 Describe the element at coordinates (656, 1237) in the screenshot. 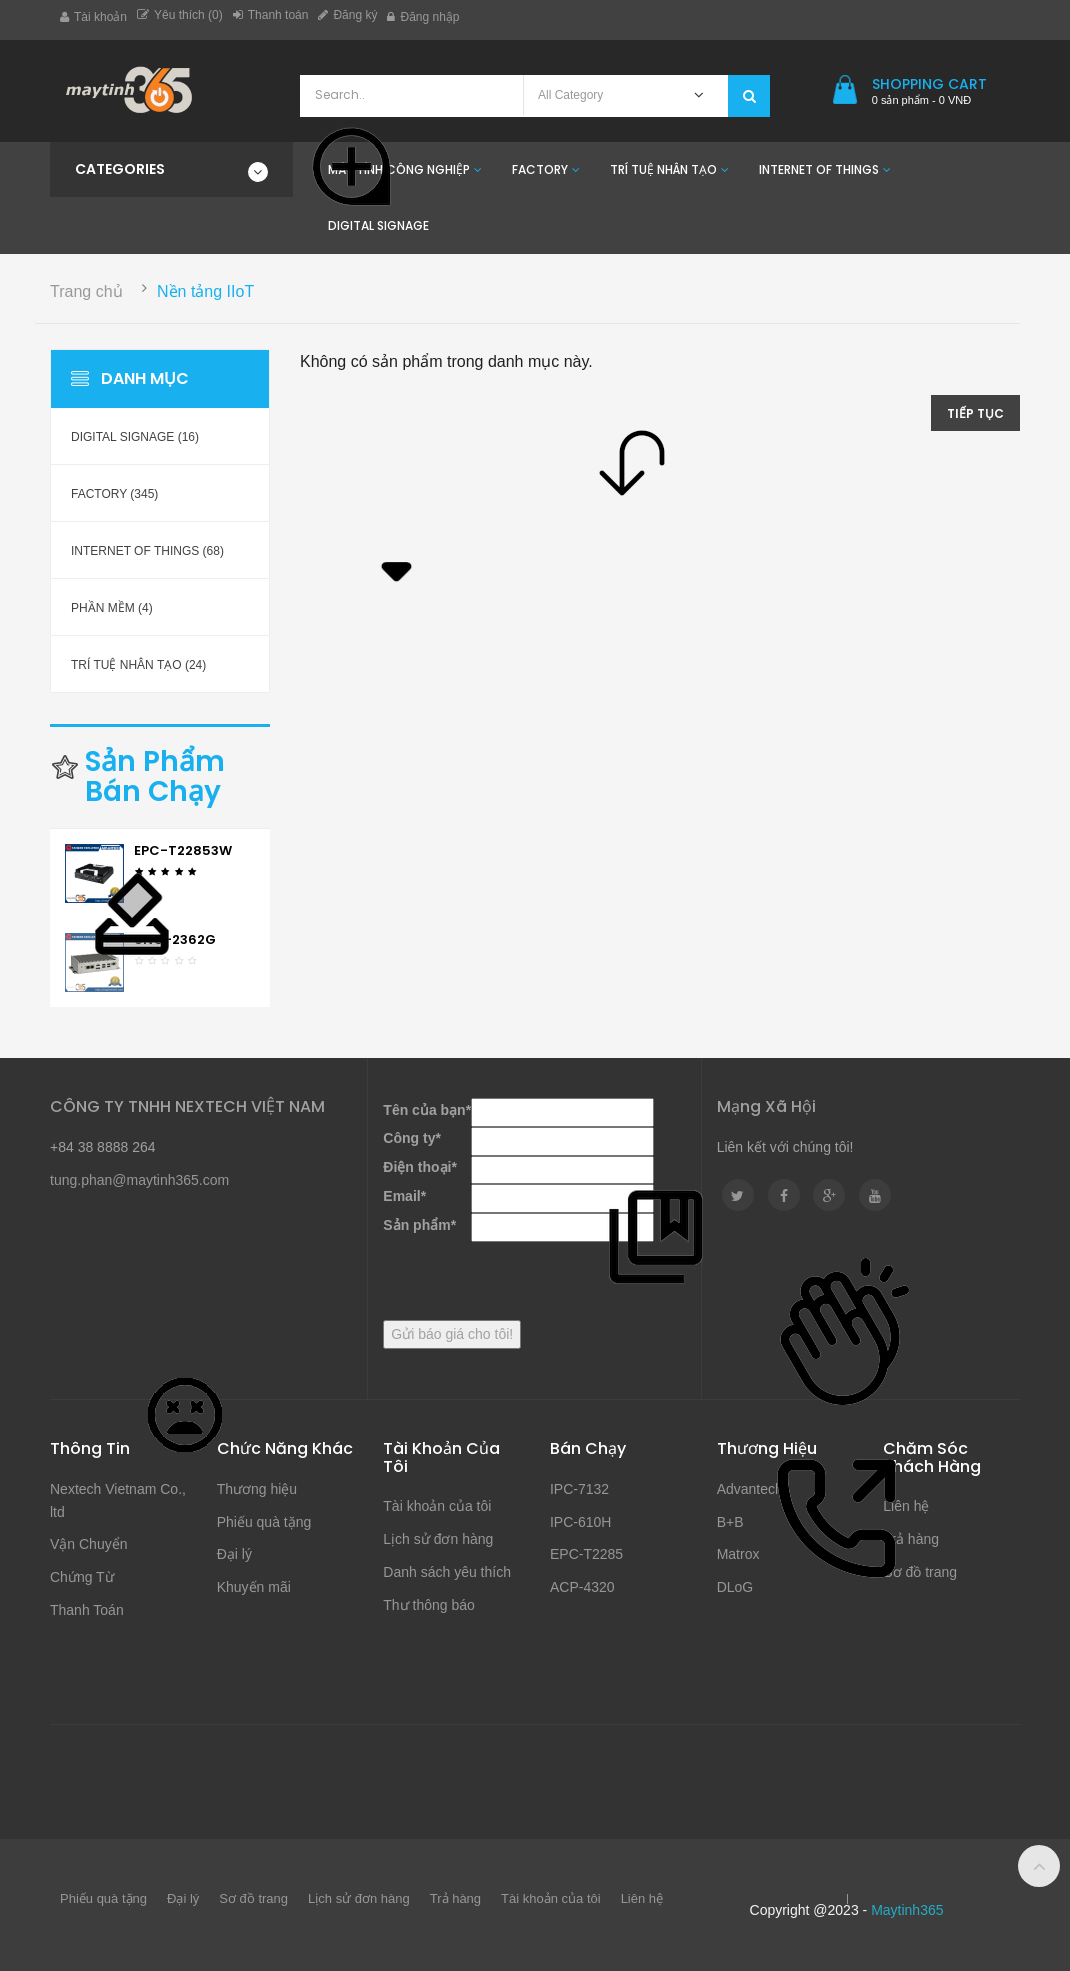

I see `access your bookmarked collections` at that location.